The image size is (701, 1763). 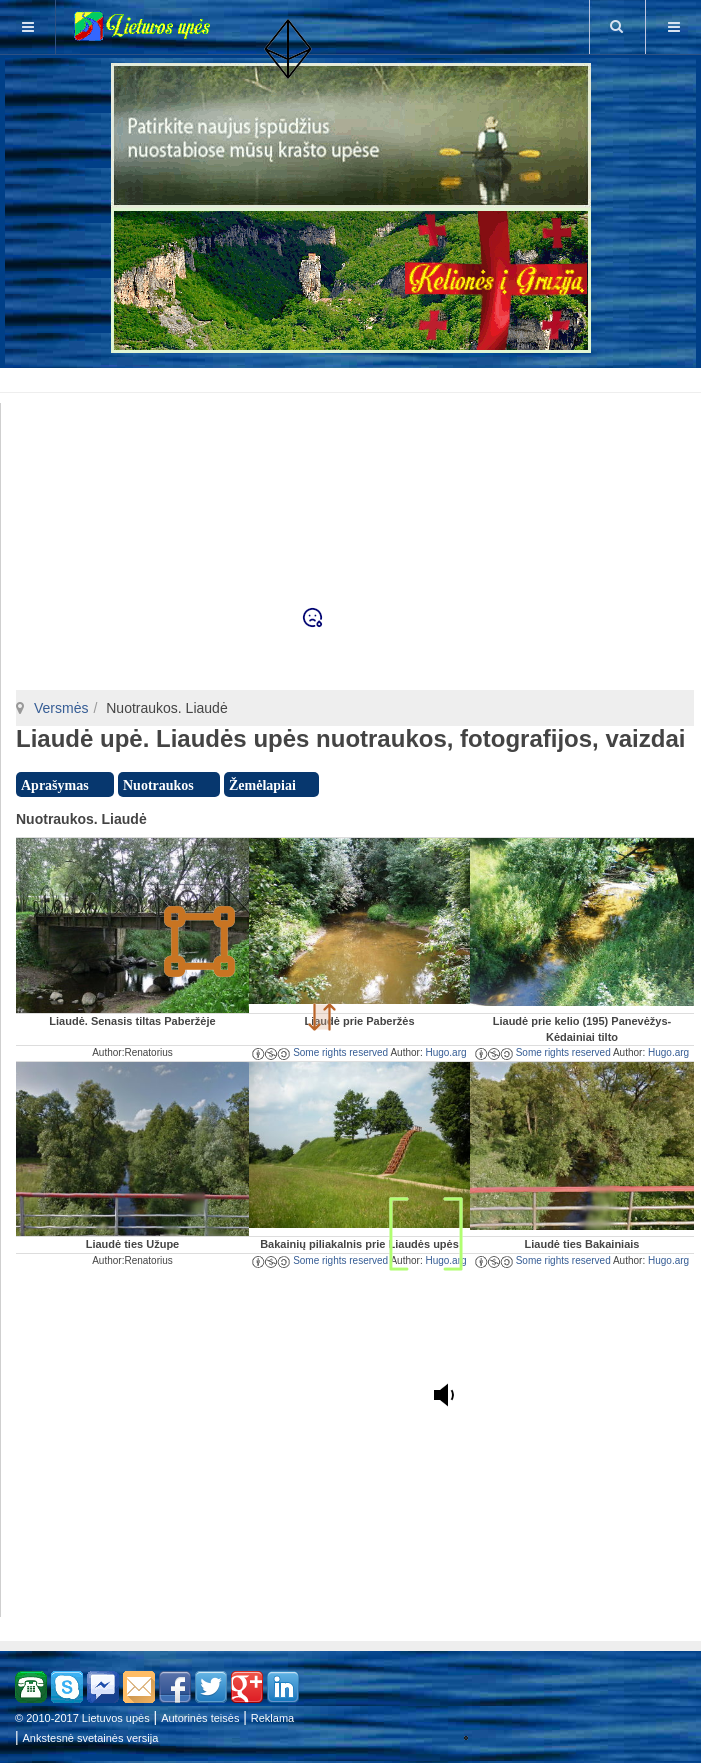 I want to click on access vector editing tools, so click(x=199, y=941).